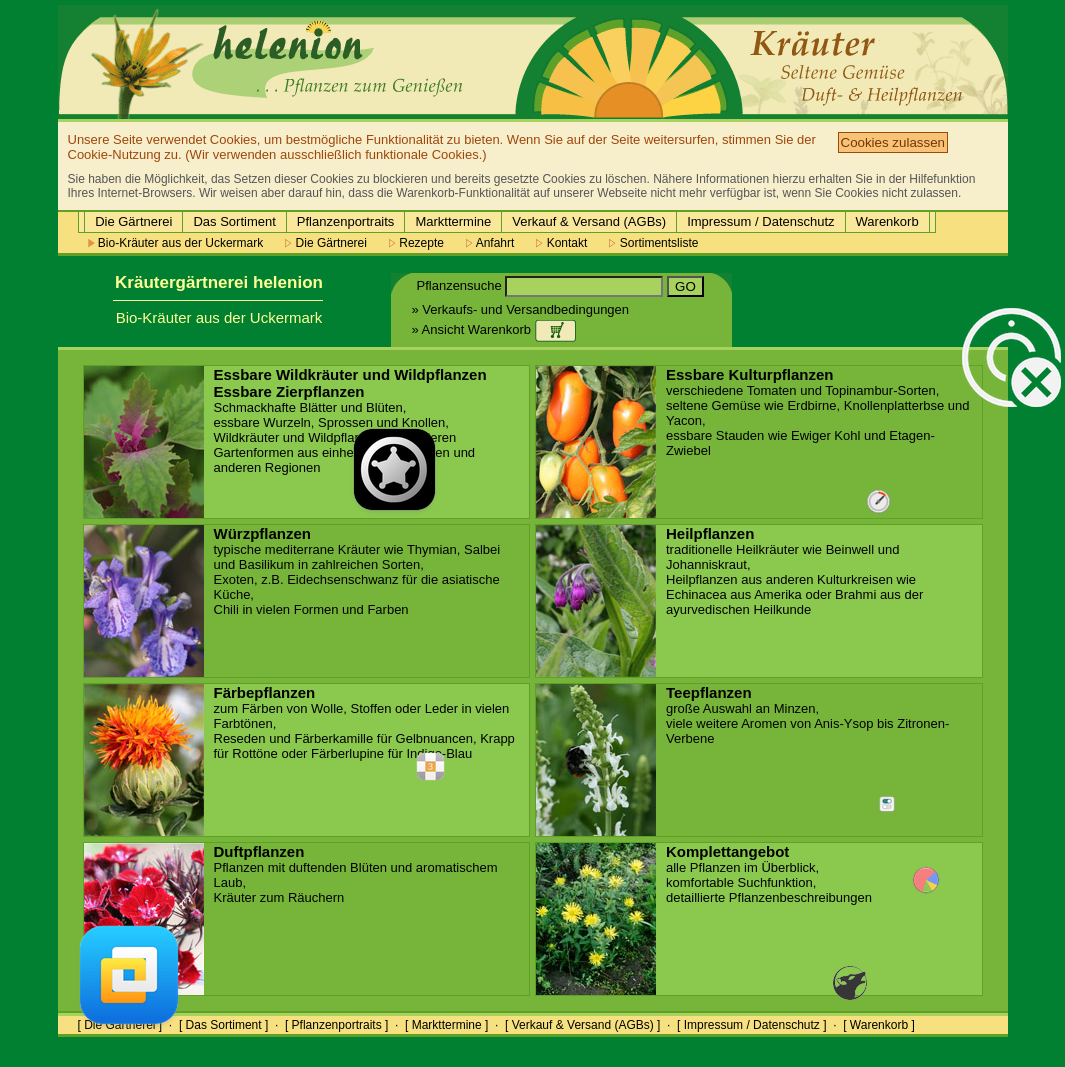 Image resolution: width=1065 pixels, height=1067 pixels. Describe the element at coordinates (430, 766) in the screenshot. I see `open ksudoku puzzle game` at that location.